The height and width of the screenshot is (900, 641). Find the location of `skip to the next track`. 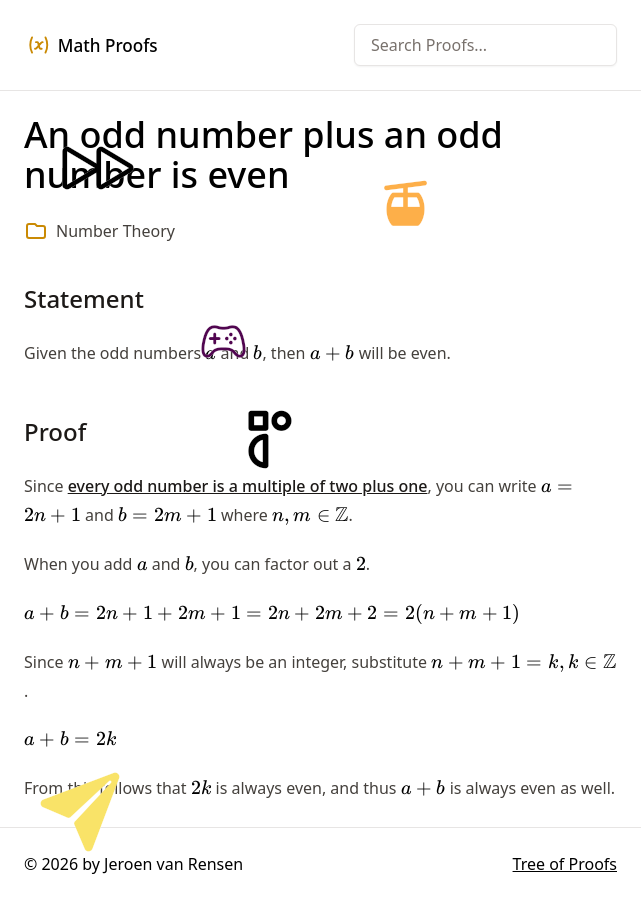

skip to the next track is located at coordinates (98, 168).